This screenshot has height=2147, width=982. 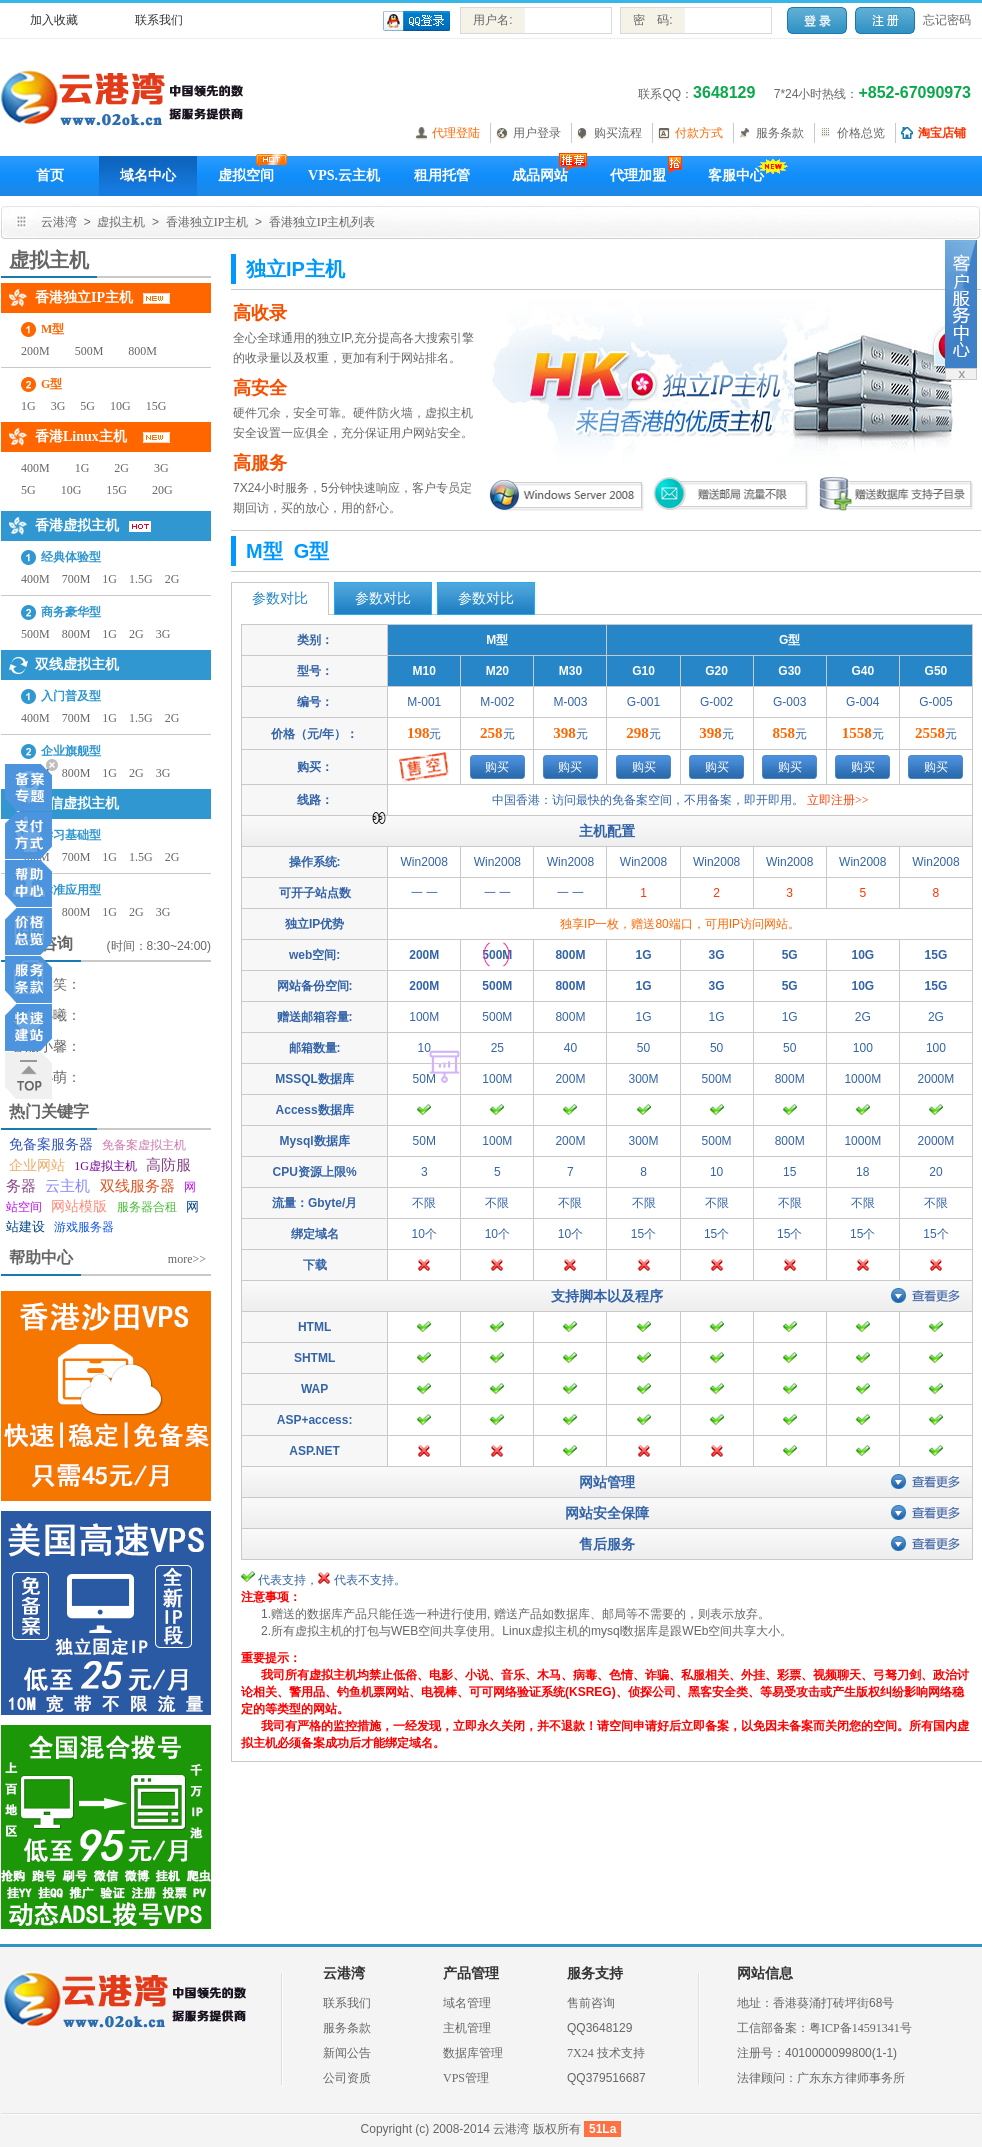 What do you see at coordinates (379, 818) in the screenshot?
I see `view who has seen your content` at bounding box center [379, 818].